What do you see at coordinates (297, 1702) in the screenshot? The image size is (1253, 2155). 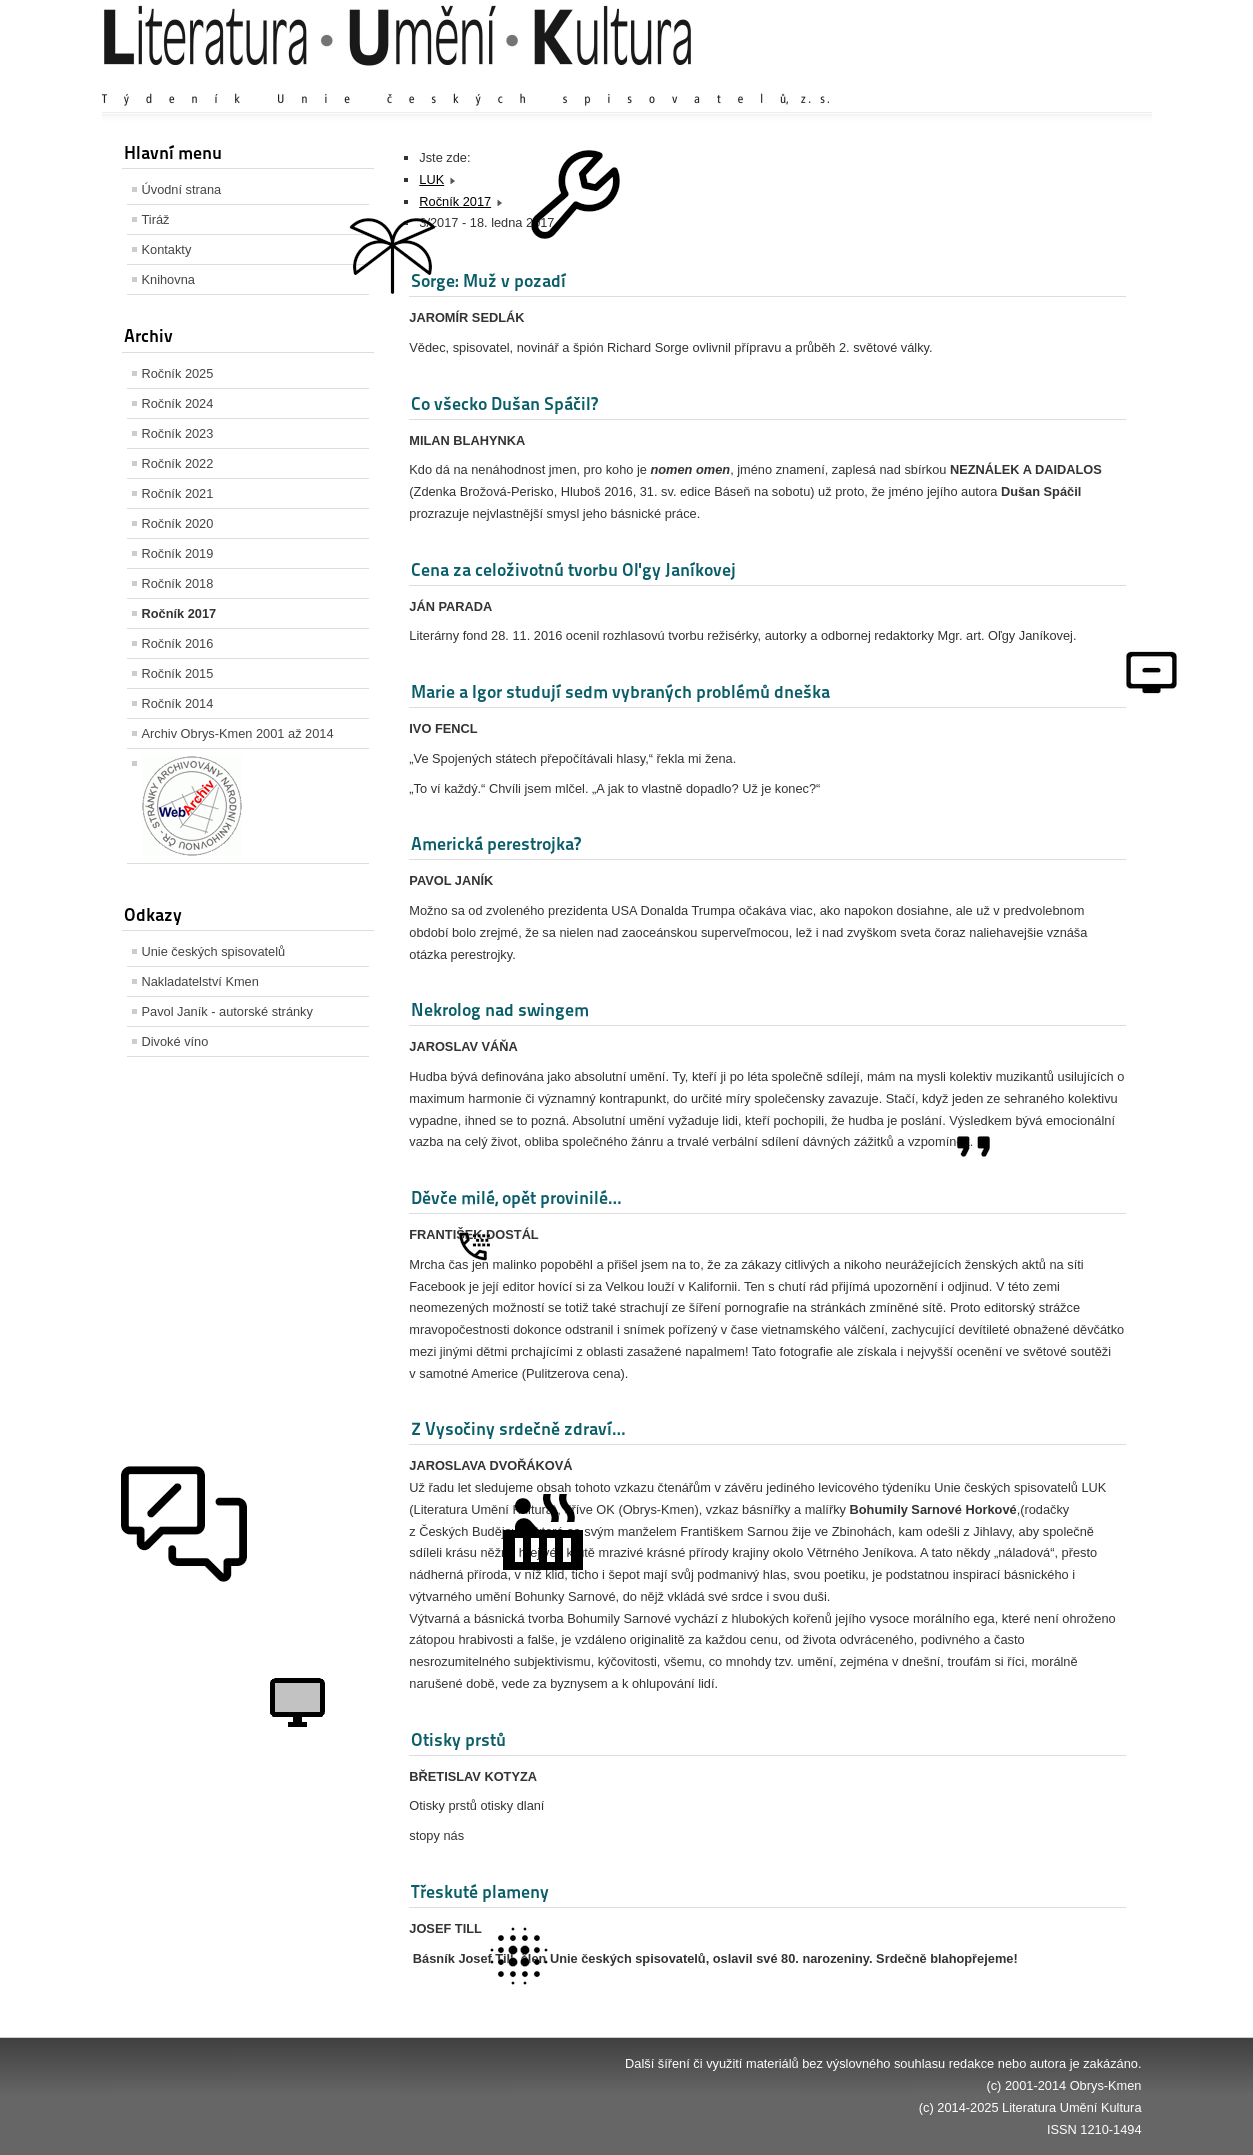 I see `switch to desktop view` at bounding box center [297, 1702].